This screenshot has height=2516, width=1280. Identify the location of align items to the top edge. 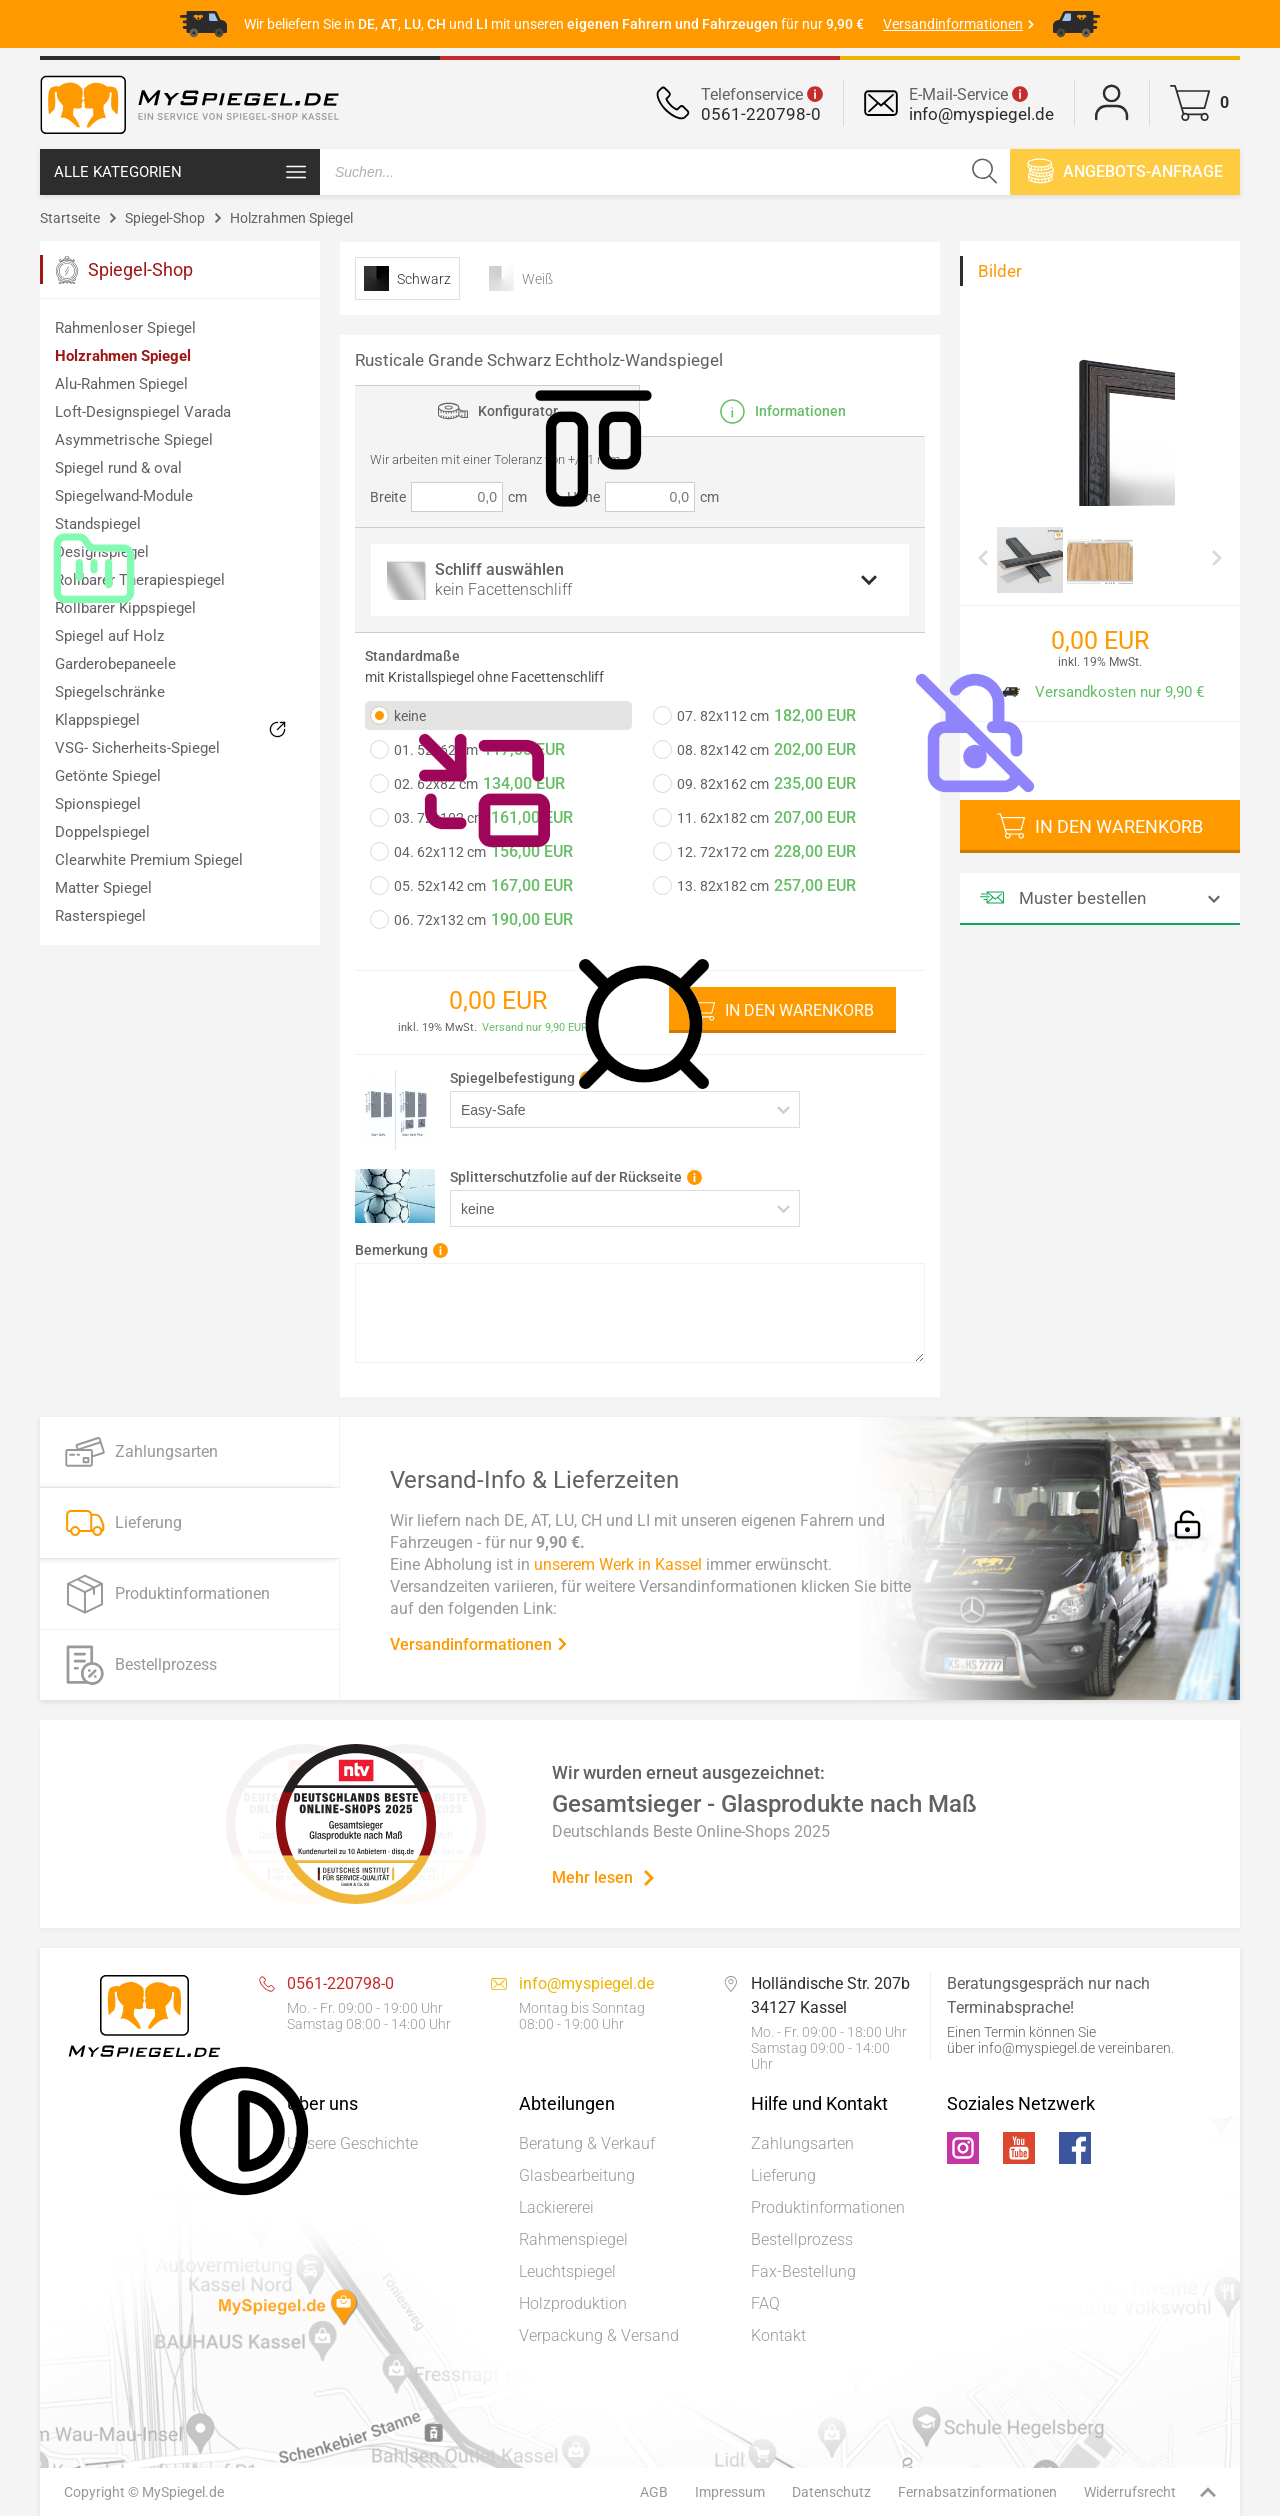
(593, 448).